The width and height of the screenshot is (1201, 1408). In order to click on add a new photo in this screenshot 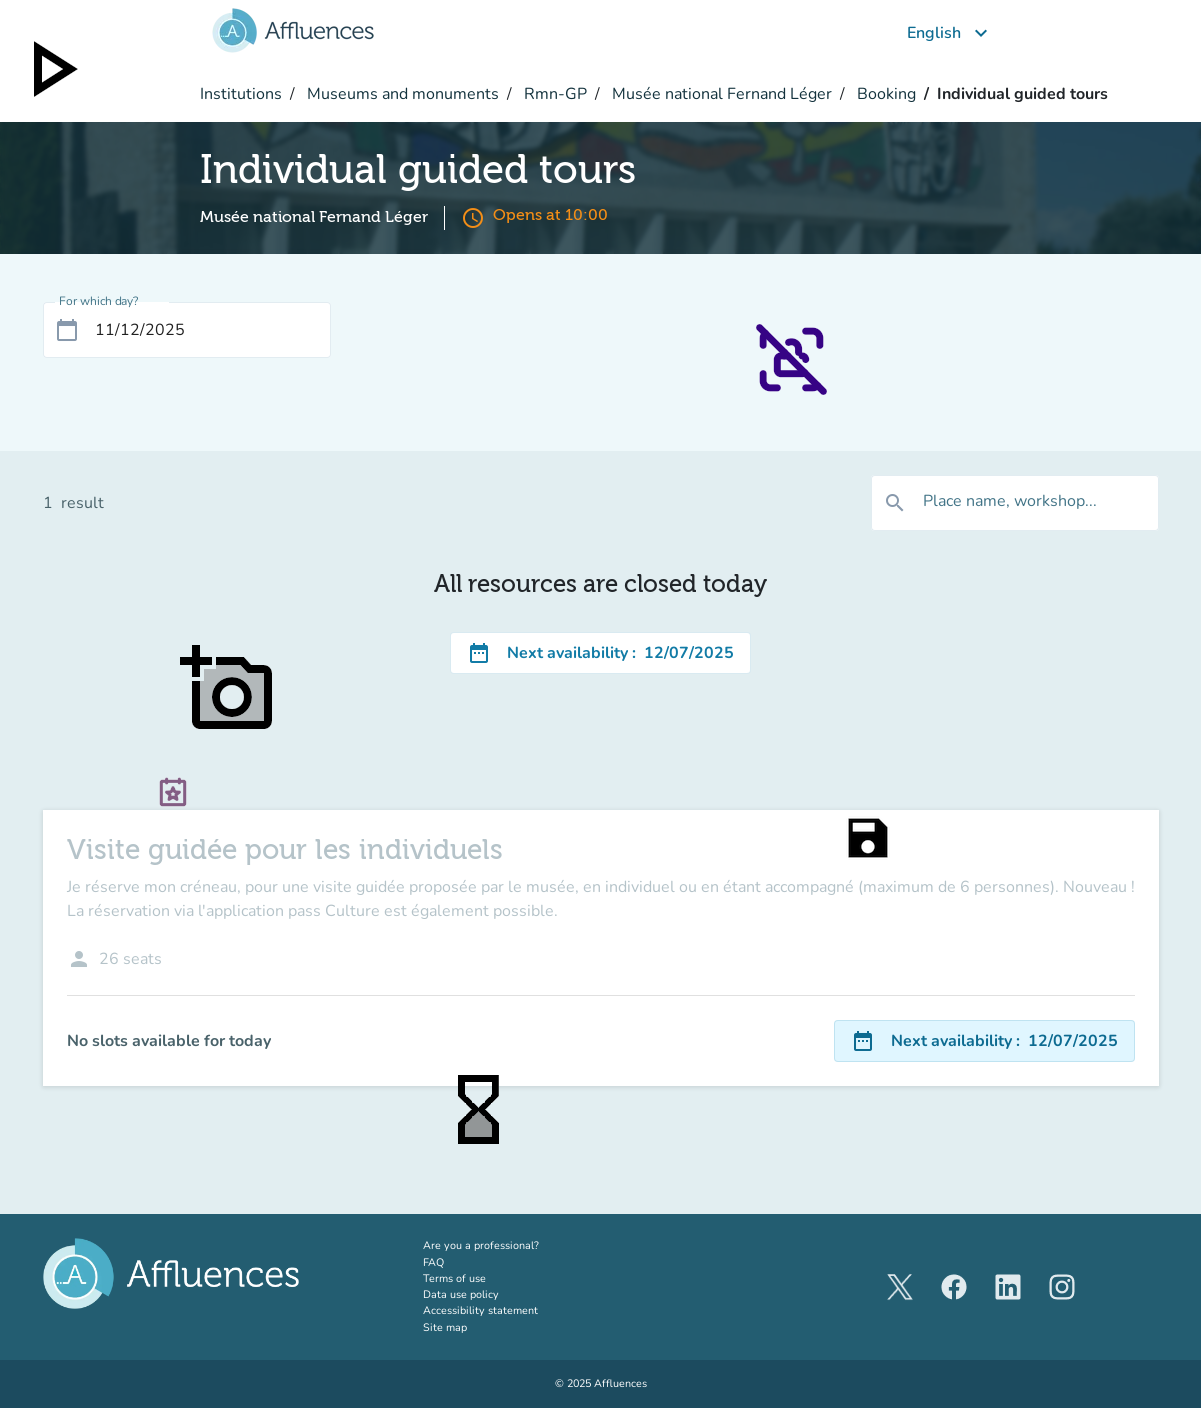, I will do `click(228, 689)`.